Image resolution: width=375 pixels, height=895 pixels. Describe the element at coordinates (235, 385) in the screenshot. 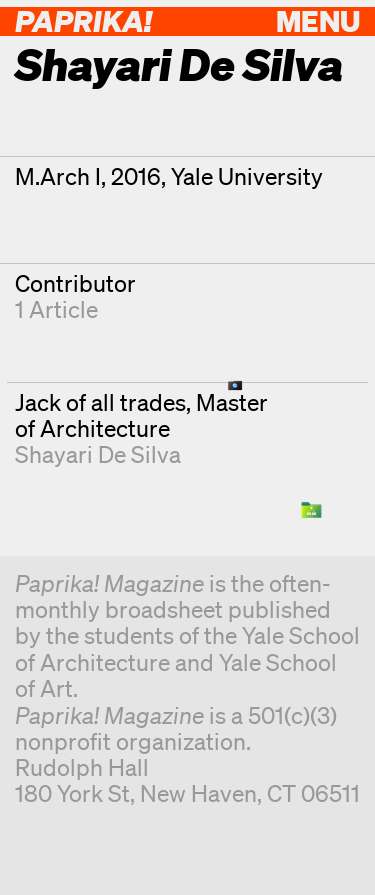

I see `open jetbrains fleet project folder` at that location.